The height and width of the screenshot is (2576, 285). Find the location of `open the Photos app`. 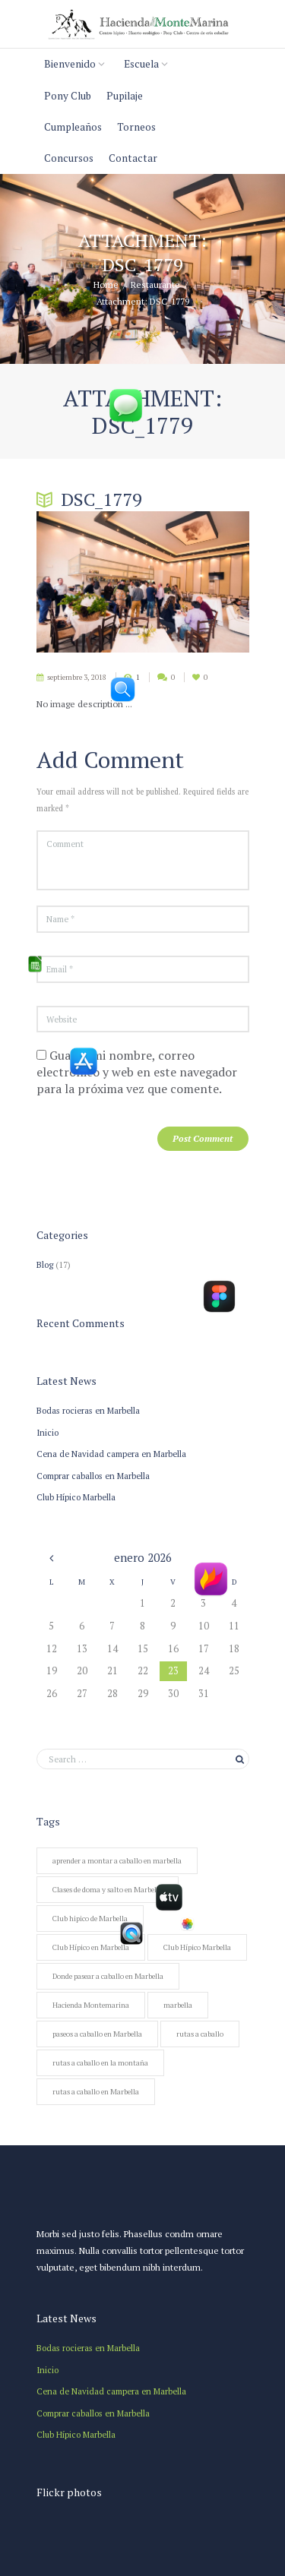

open the Photos app is located at coordinates (187, 1923).